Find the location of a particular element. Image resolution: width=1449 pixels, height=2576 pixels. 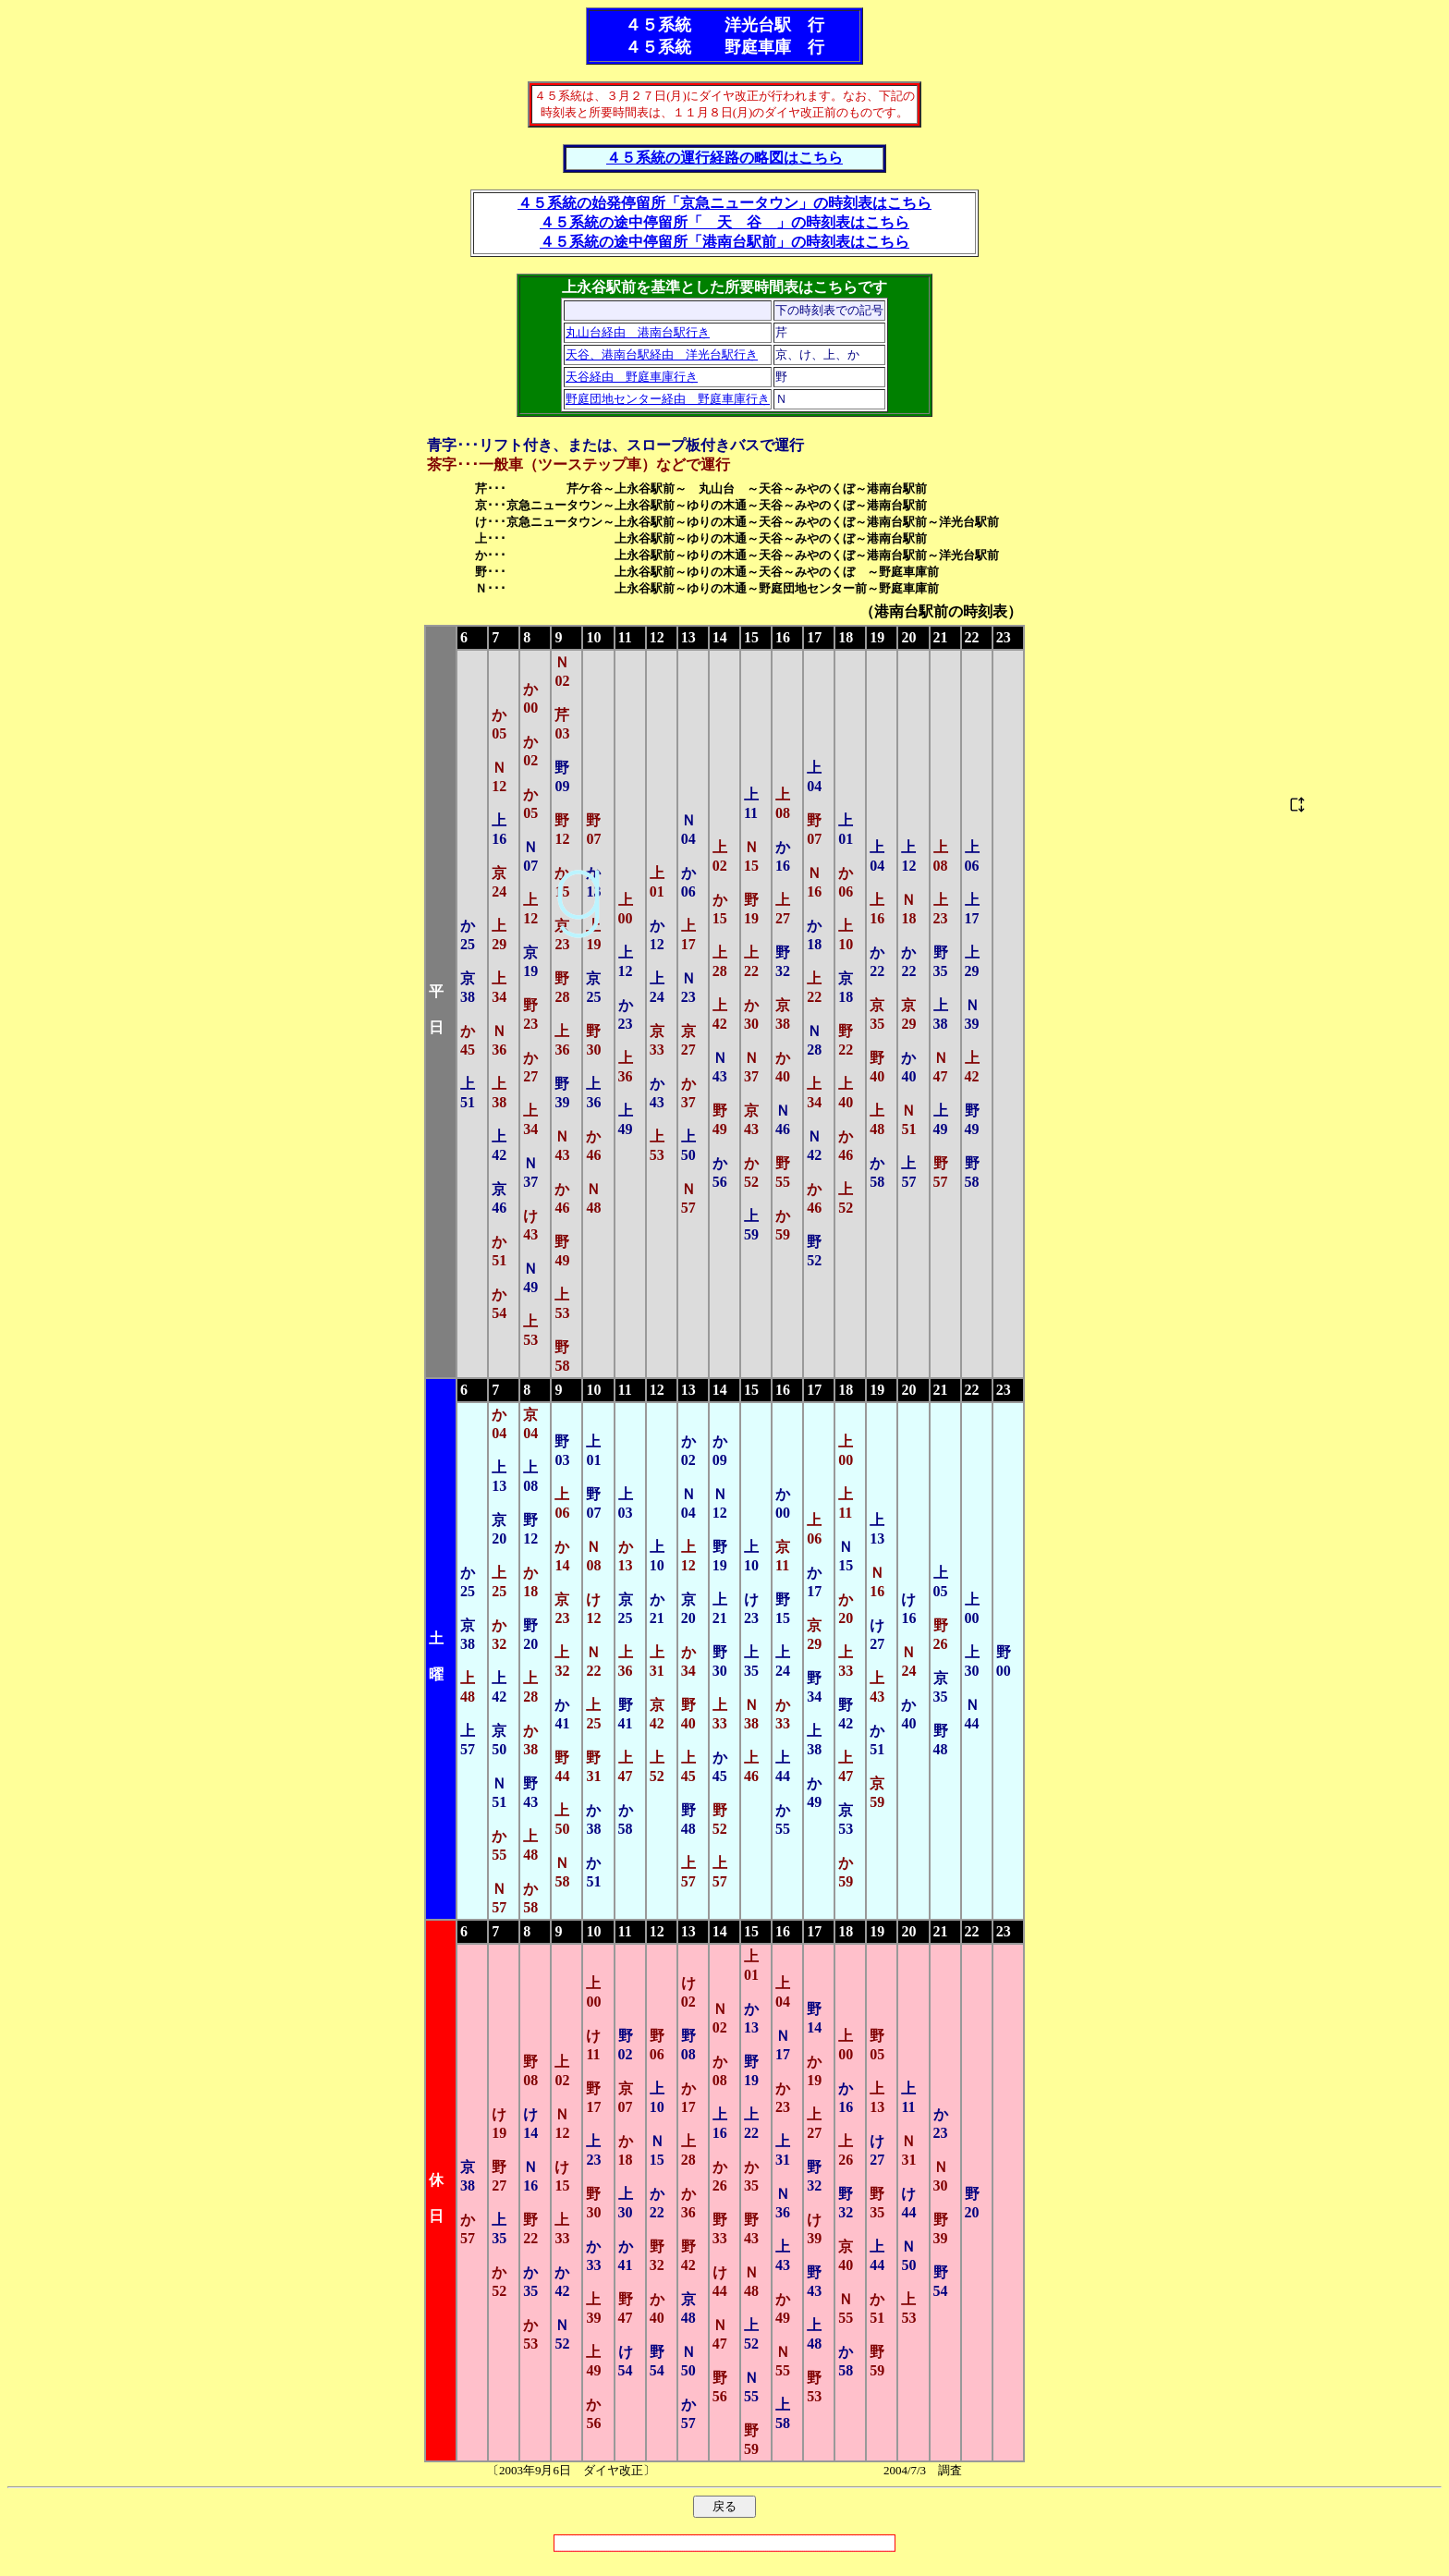

auto-fit content to available height is located at coordinates (1297, 804).